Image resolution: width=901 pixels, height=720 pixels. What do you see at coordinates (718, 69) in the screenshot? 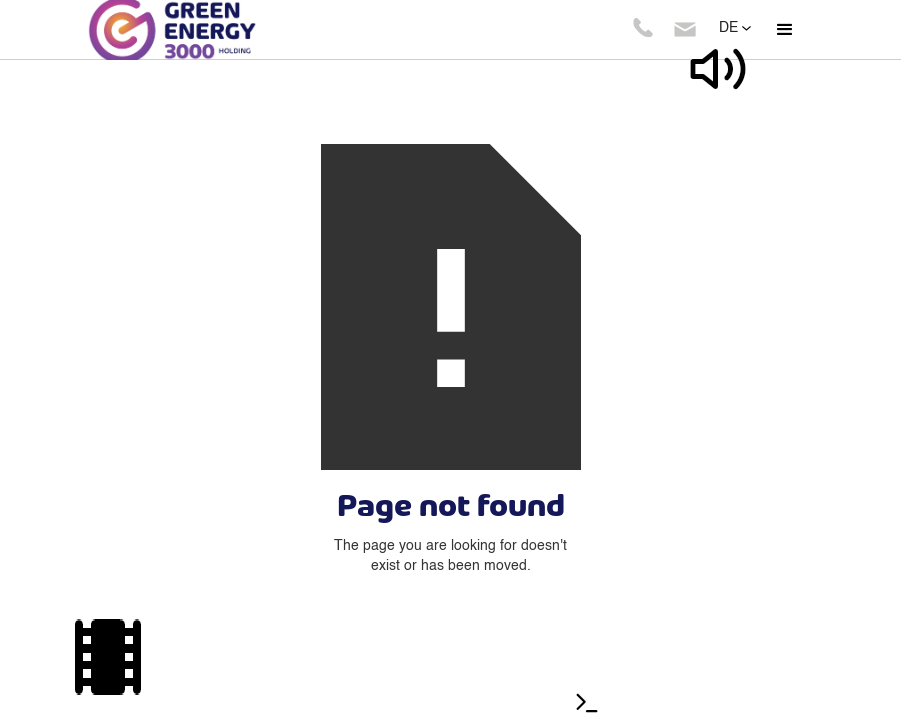
I see `adjust audio volume` at bounding box center [718, 69].